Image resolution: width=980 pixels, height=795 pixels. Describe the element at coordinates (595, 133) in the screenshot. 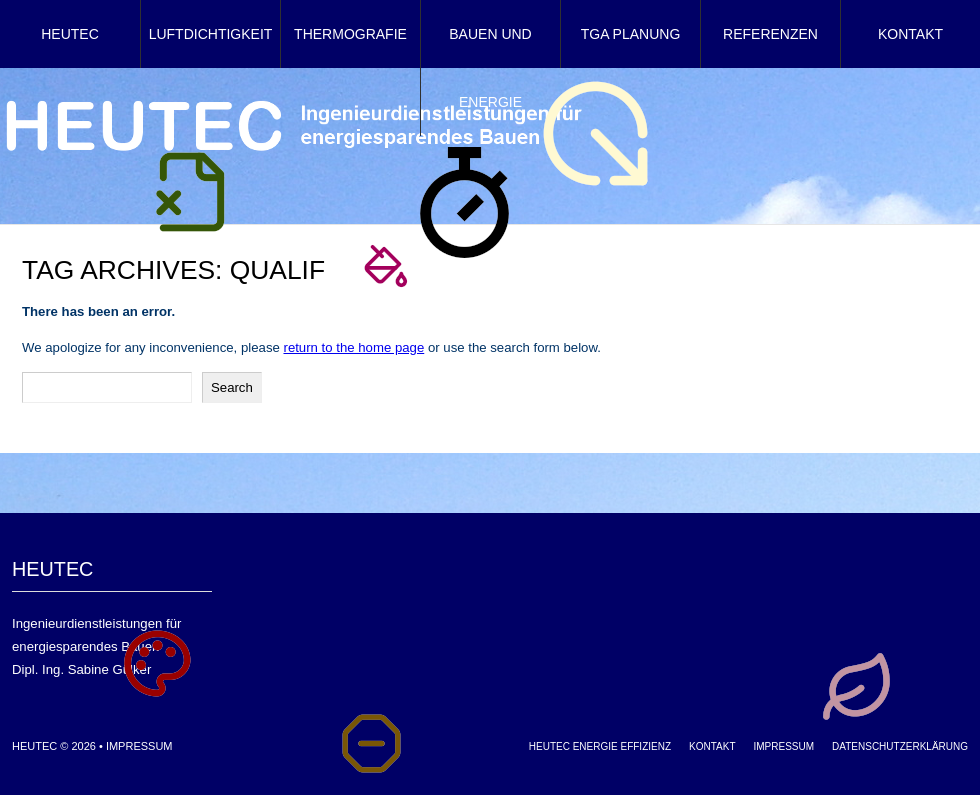

I see `expand content to bottom-right` at that location.